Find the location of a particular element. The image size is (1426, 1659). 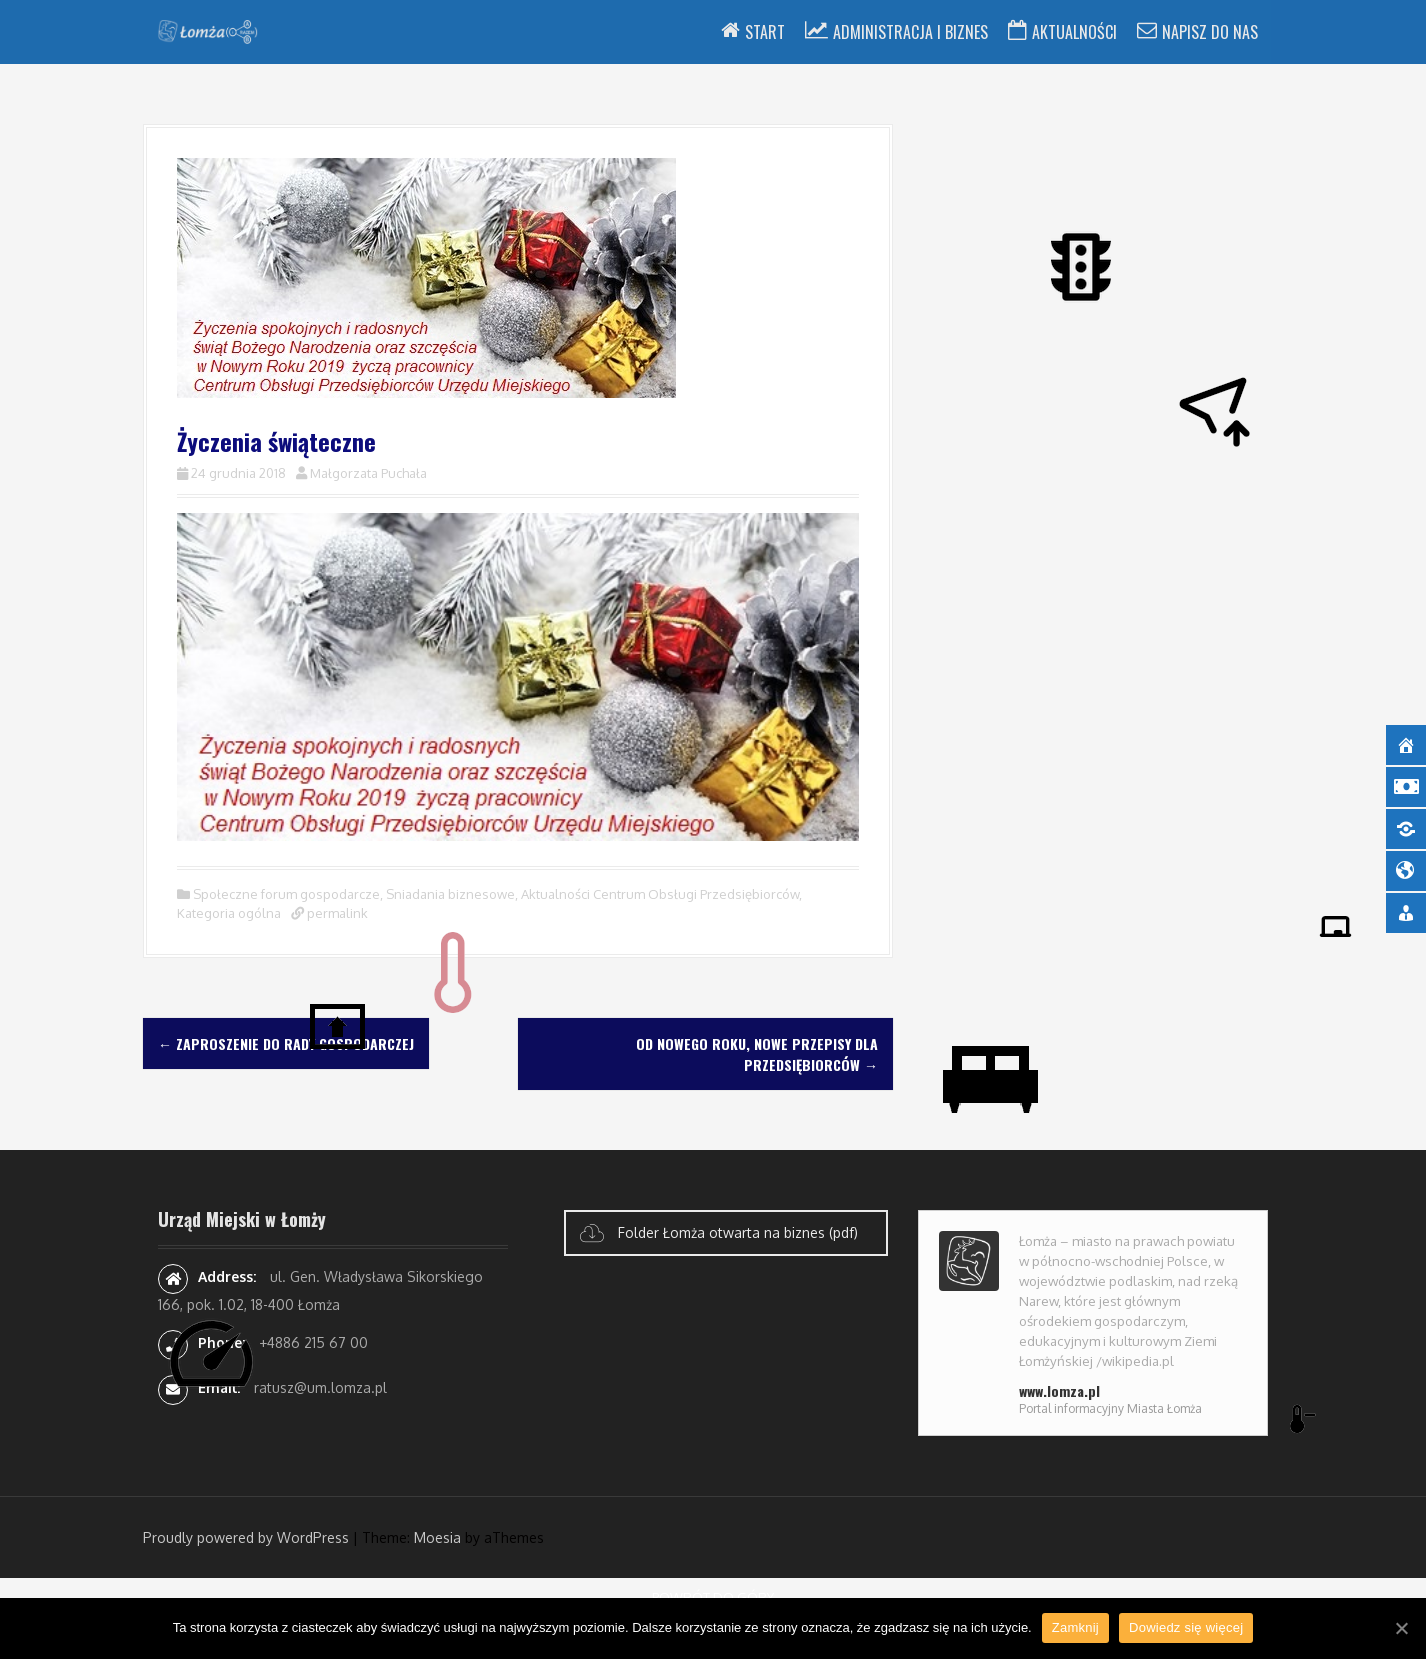

adjust playback speed is located at coordinates (211, 1353).